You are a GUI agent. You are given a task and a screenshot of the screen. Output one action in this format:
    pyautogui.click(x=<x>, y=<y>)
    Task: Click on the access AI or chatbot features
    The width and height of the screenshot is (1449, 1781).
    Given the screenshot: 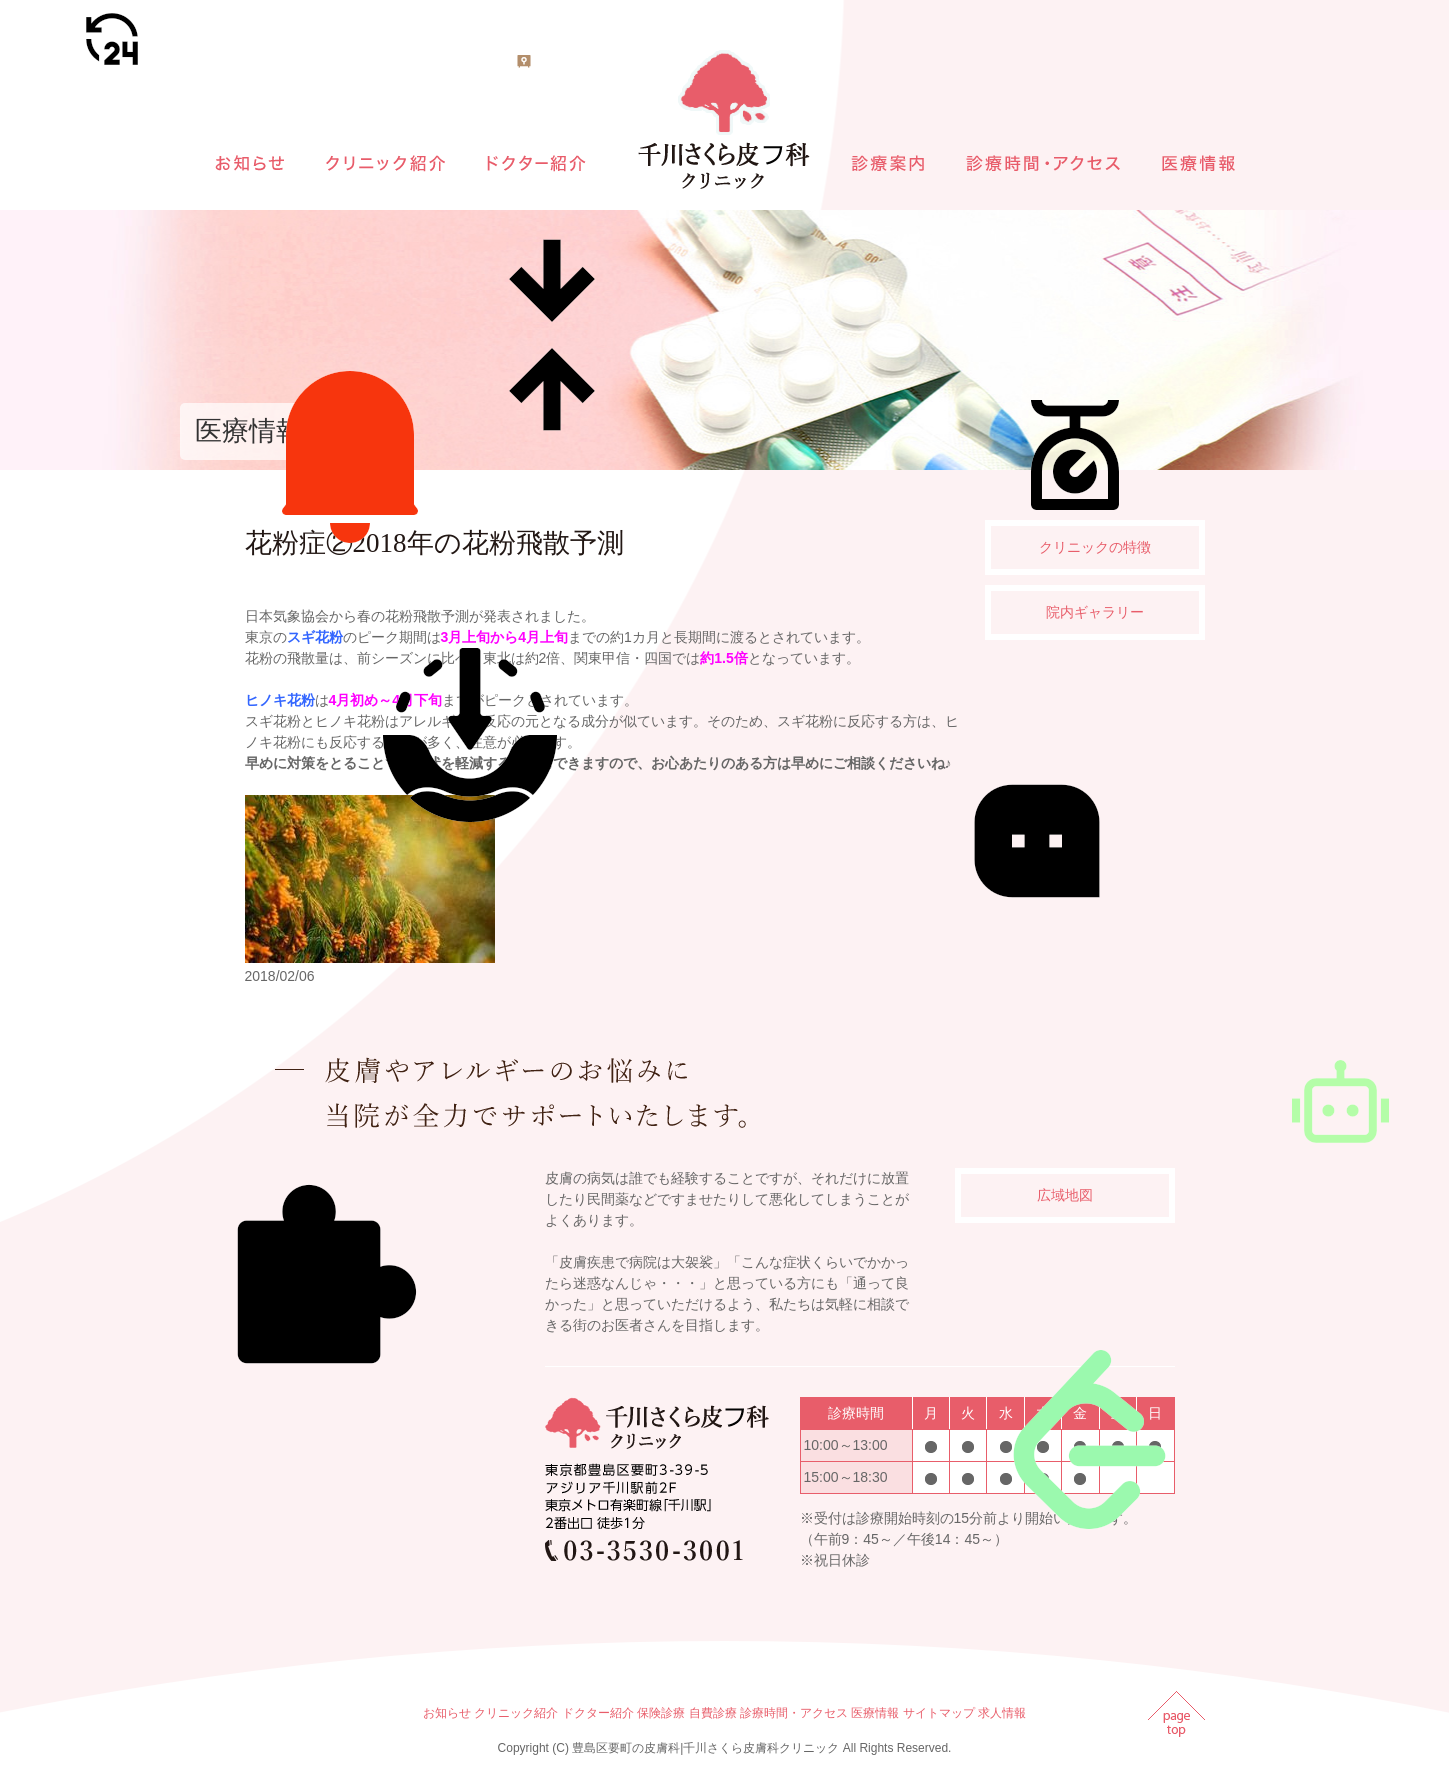 What is the action you would take?
    pyautogui.click(x=1340, y=1106)
    